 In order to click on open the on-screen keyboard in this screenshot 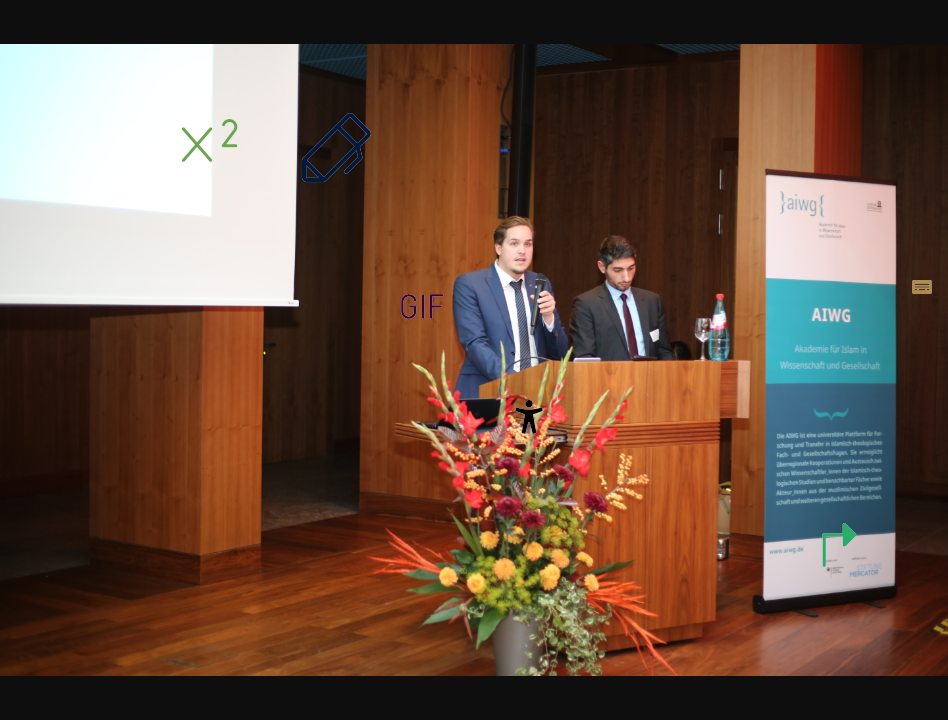, I will do `click(922, 287)`.